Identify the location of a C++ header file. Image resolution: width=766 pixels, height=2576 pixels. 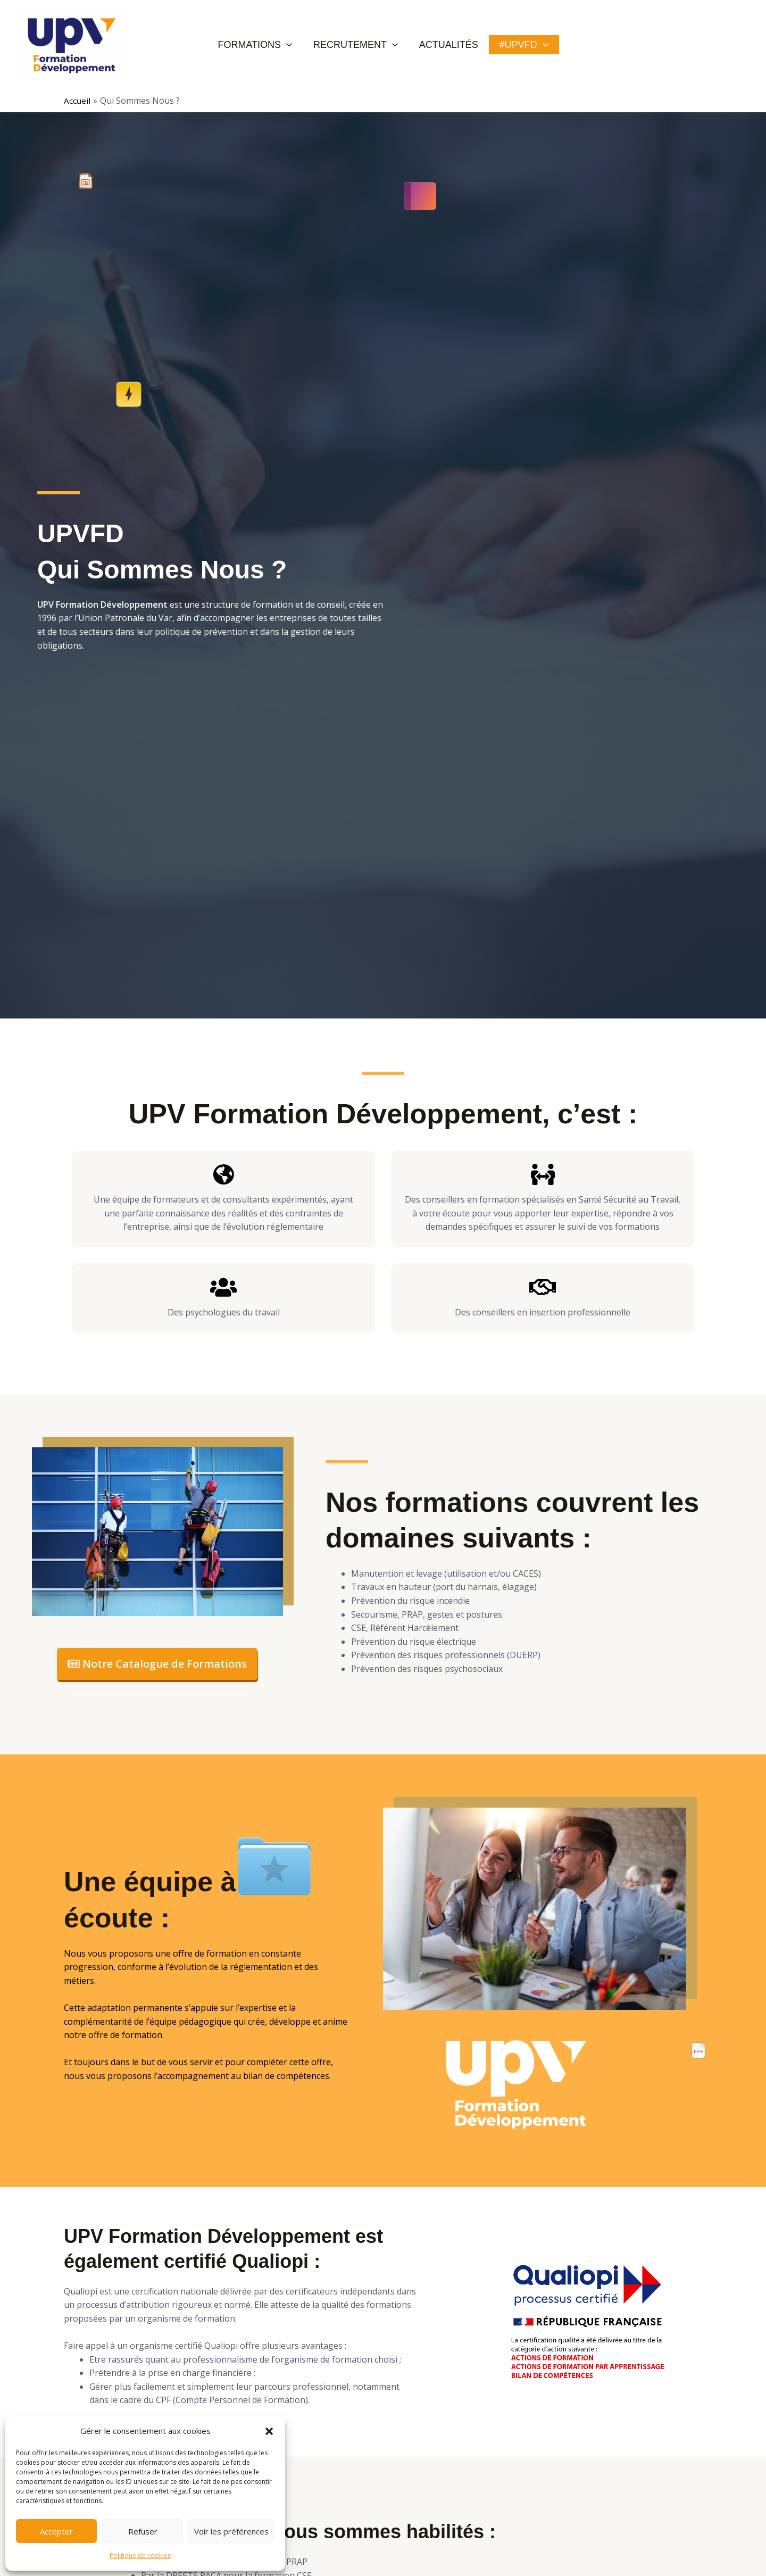
(698, 2050).